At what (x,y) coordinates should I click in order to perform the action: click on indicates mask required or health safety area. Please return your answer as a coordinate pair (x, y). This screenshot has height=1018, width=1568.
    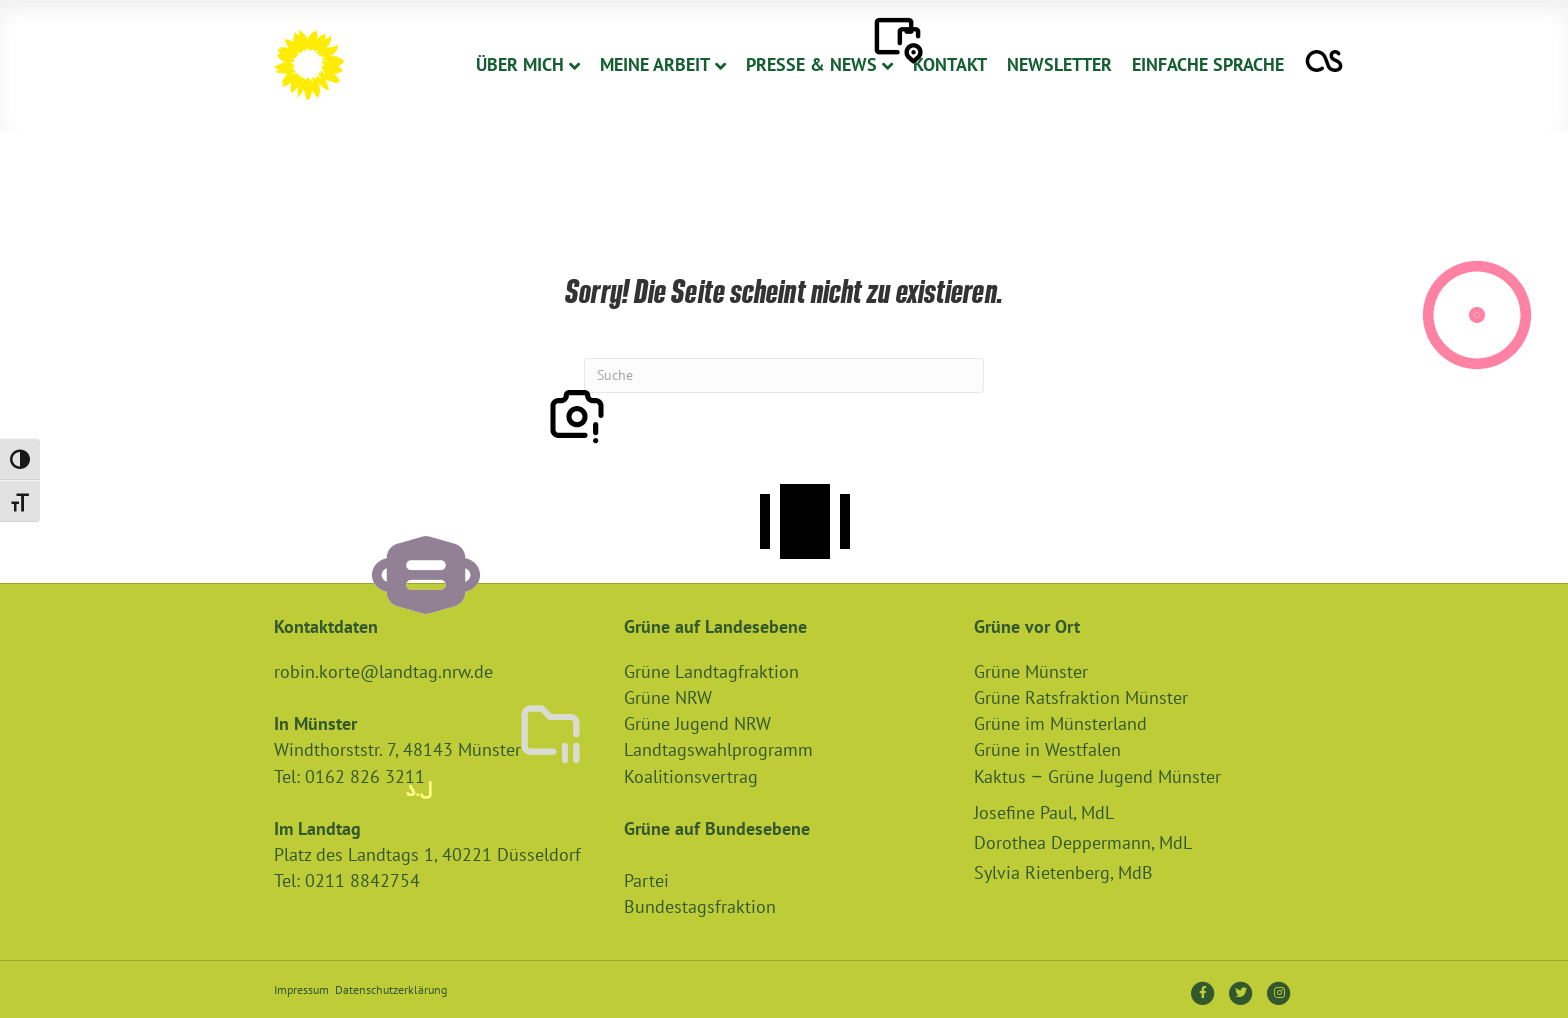
    Looking at the image, I should click on (426, 575).